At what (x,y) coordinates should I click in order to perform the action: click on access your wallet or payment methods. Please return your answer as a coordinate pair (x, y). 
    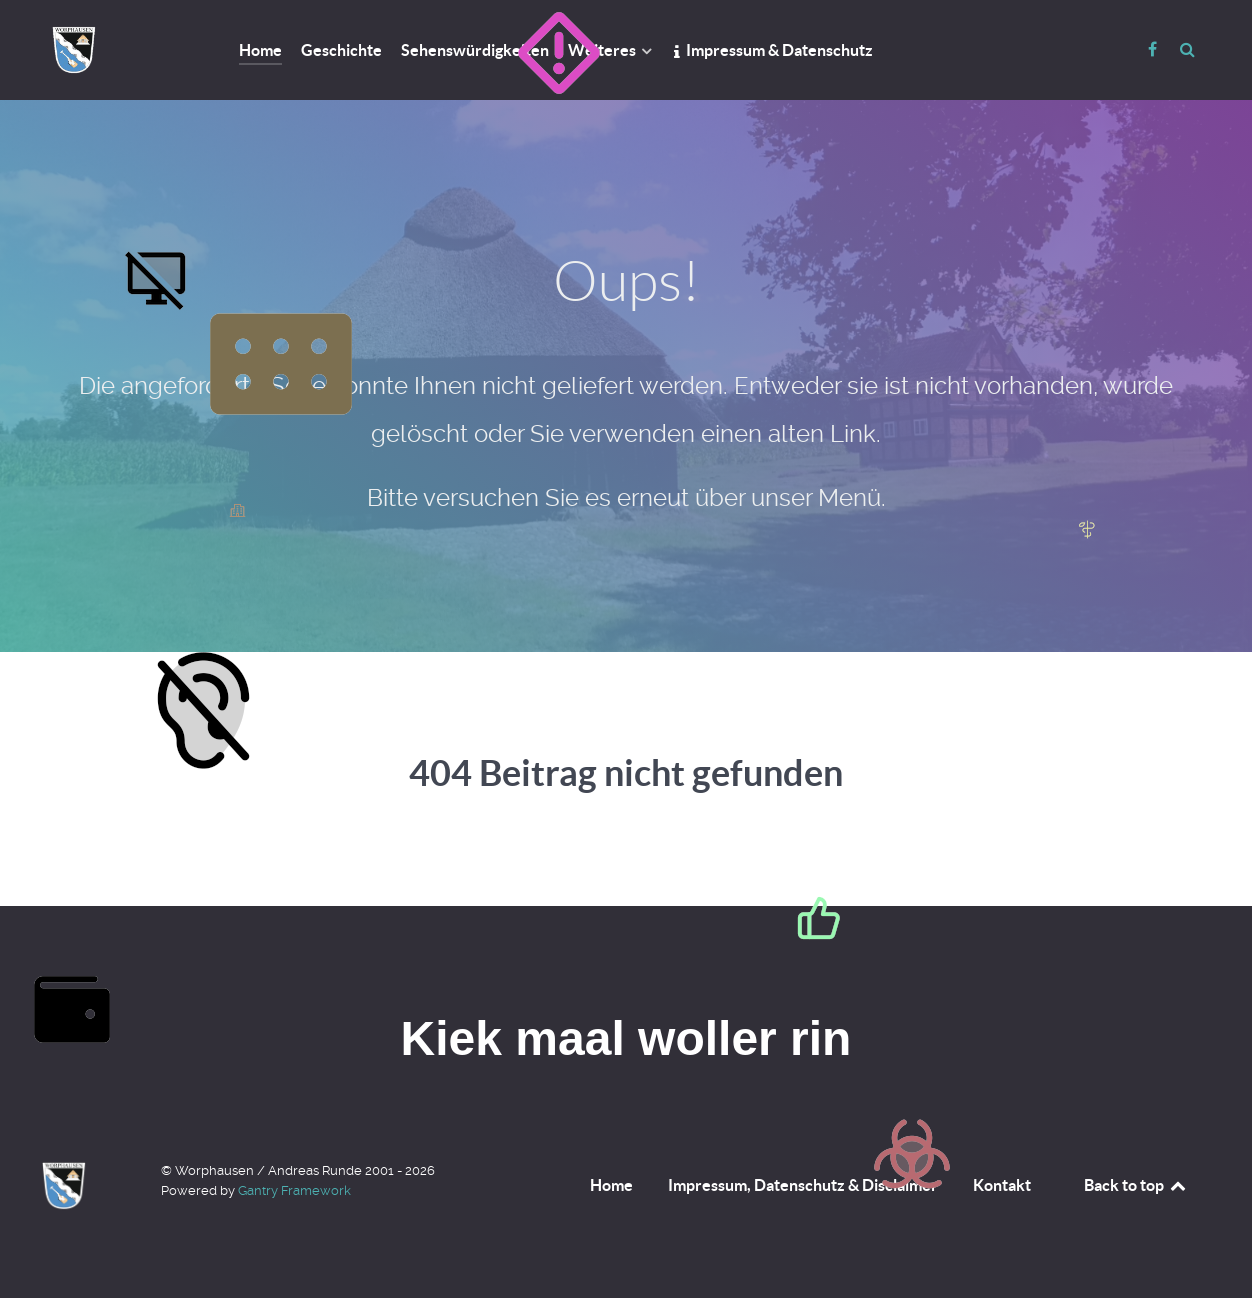
    Looking at the image, I should click on (70, 1012).